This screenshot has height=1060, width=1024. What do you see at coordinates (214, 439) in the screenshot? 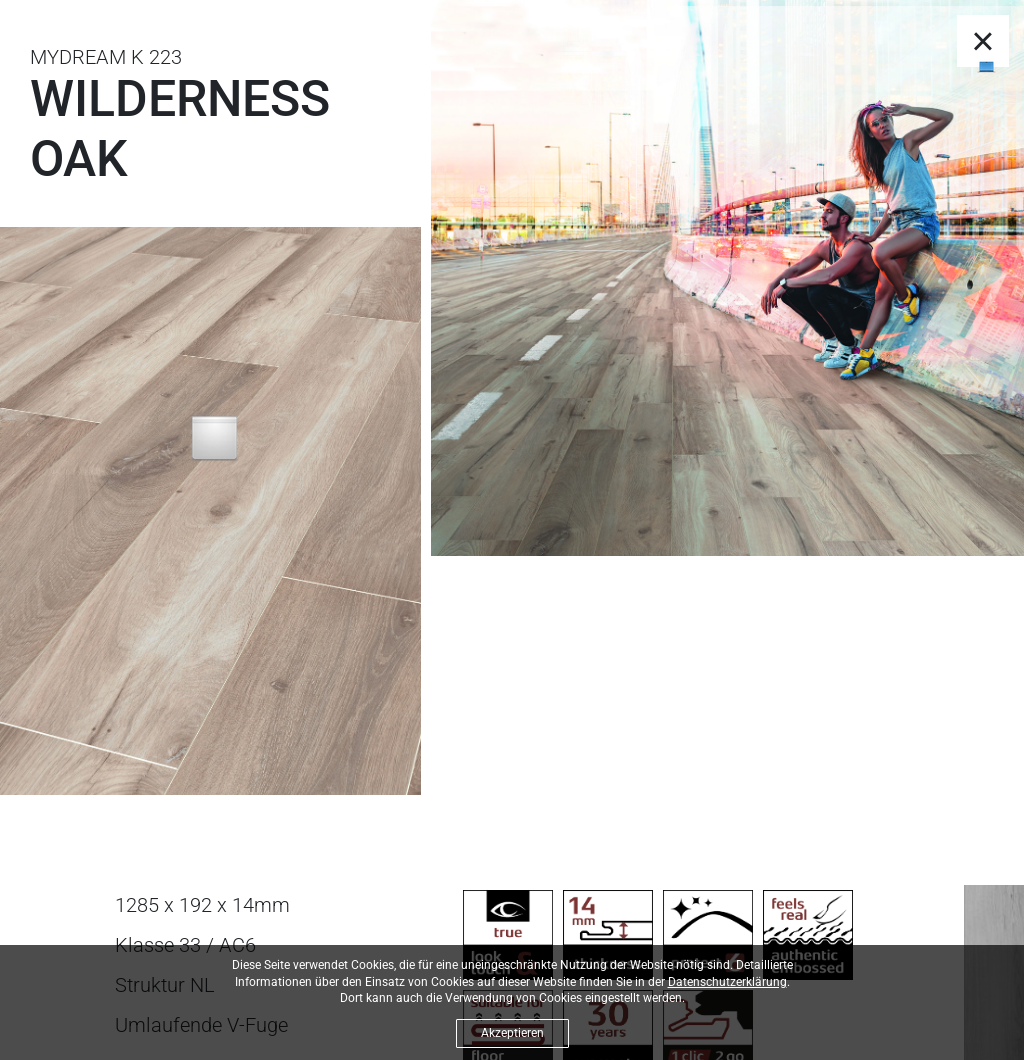
I see `magic trackpad connected via bluetooth` at bounding box center [214, 439].